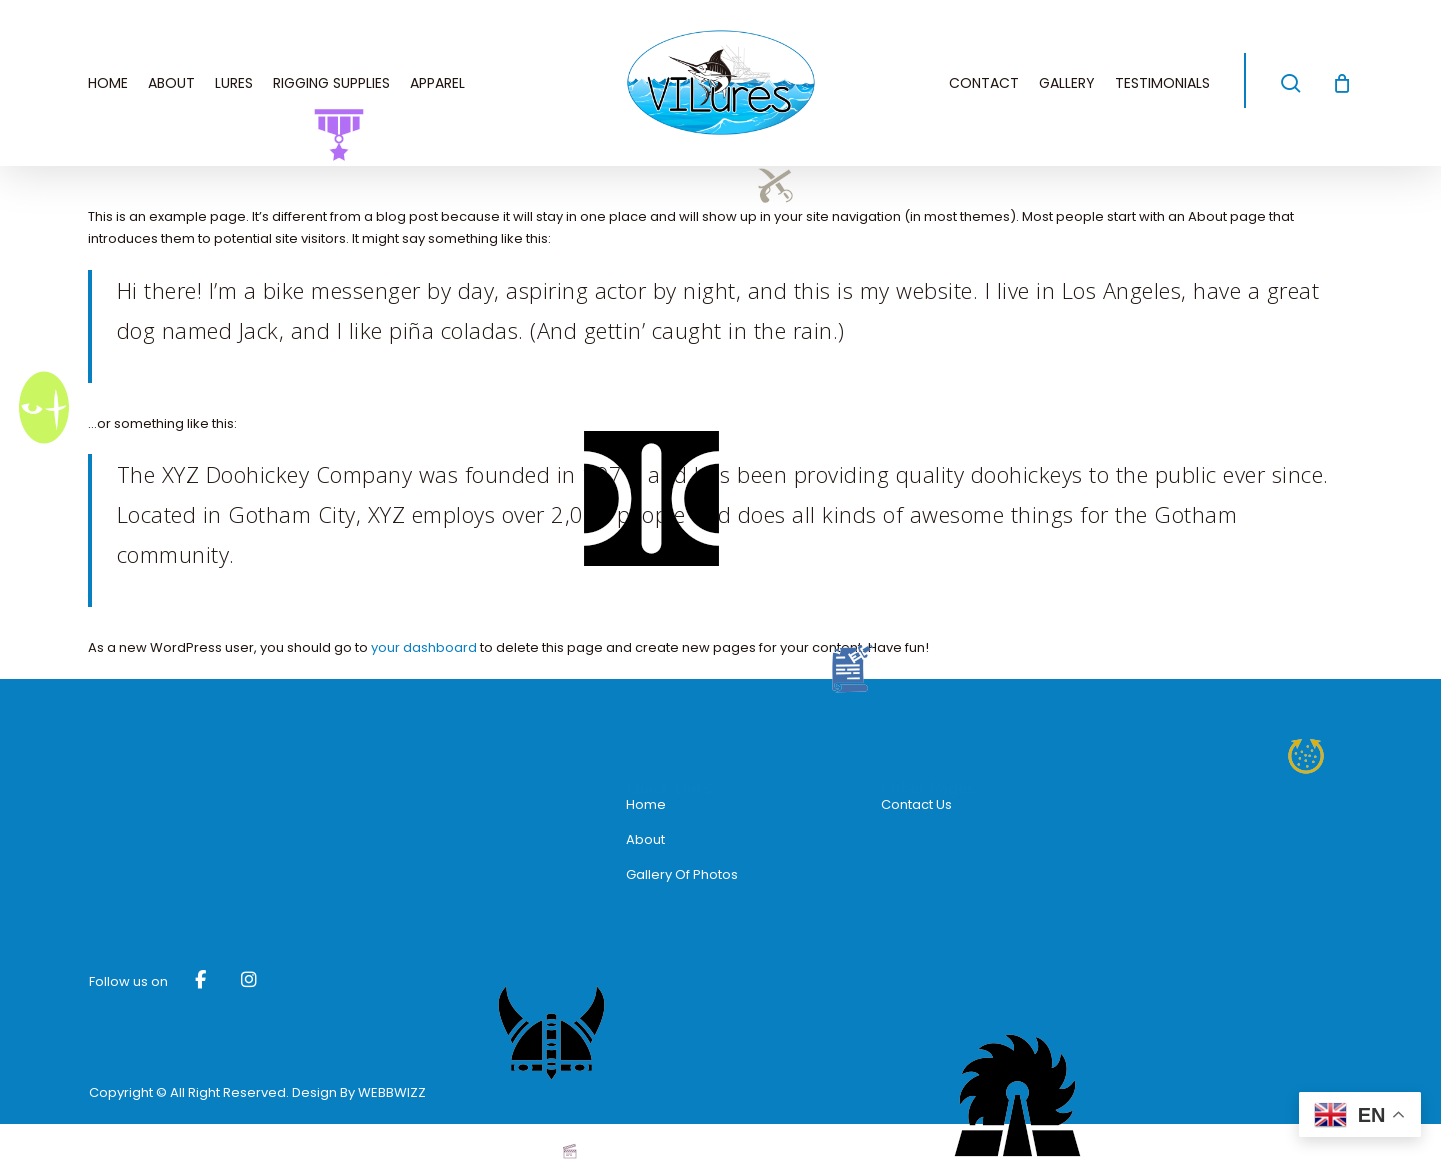 This screenshot has width=1441, height=1164. What do you see at coordinates (850, 668) in the screenshot?
I see `pin or mark an important note` at bounding box center [850, 668].